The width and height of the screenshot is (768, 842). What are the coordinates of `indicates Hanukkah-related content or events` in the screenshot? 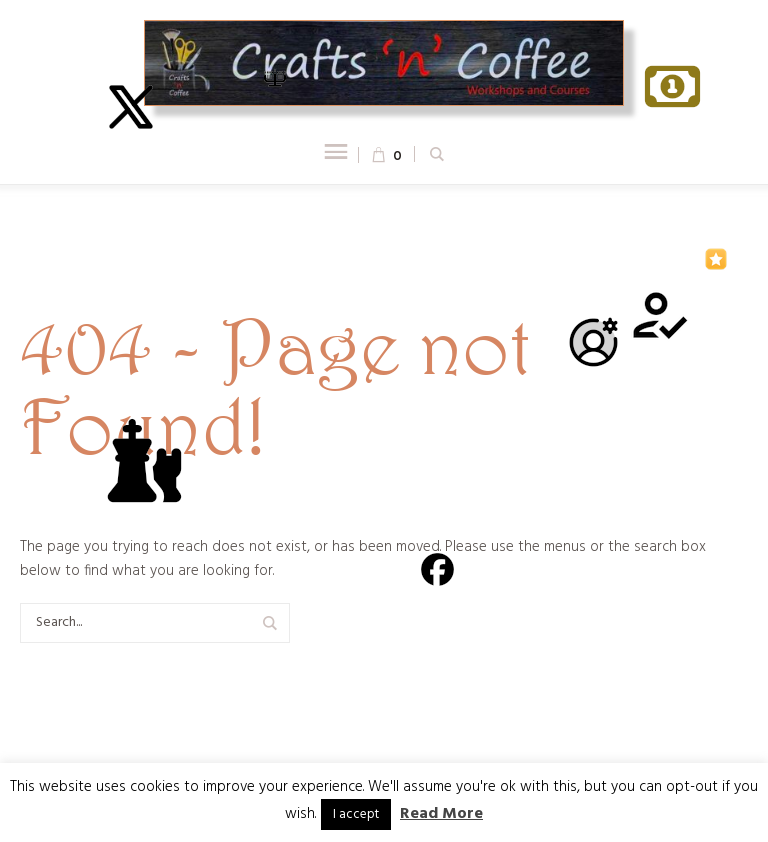 It's located at (275, 78).